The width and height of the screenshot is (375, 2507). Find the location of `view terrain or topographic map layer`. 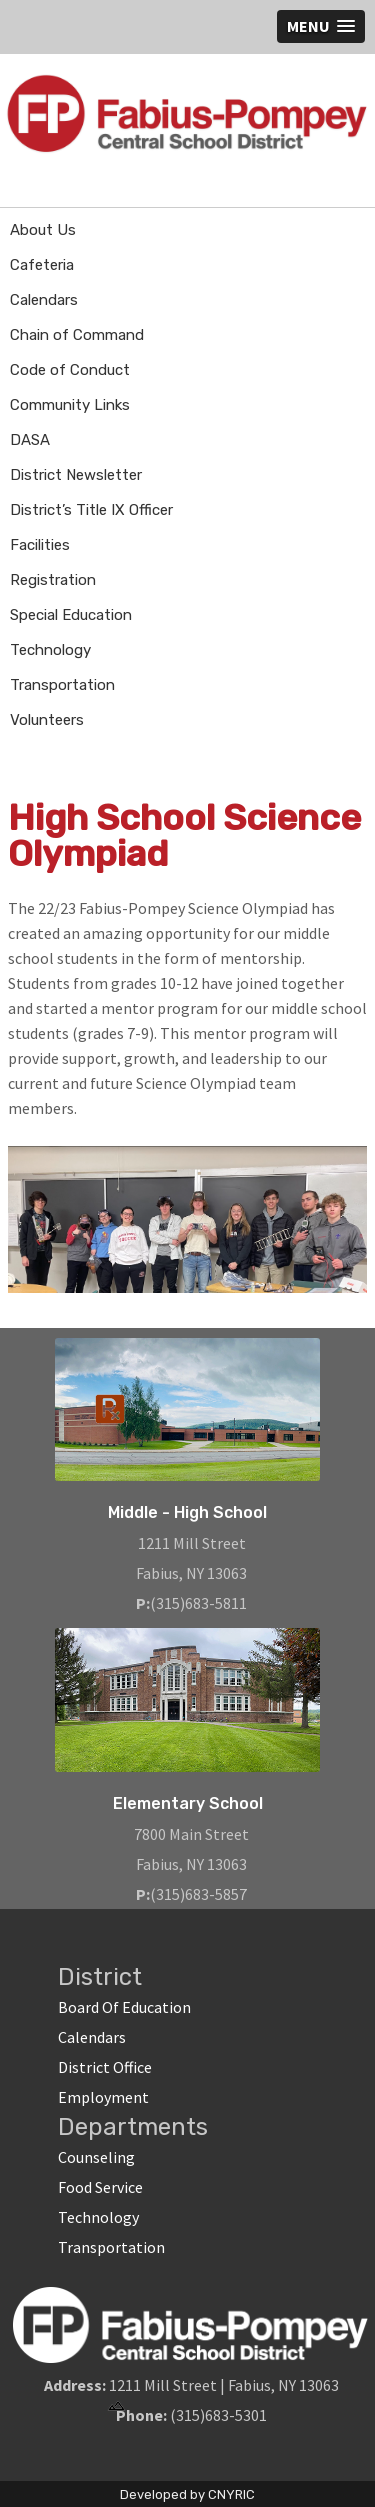

view terrain or topographic map layer is located at coordinates (116, 2405).